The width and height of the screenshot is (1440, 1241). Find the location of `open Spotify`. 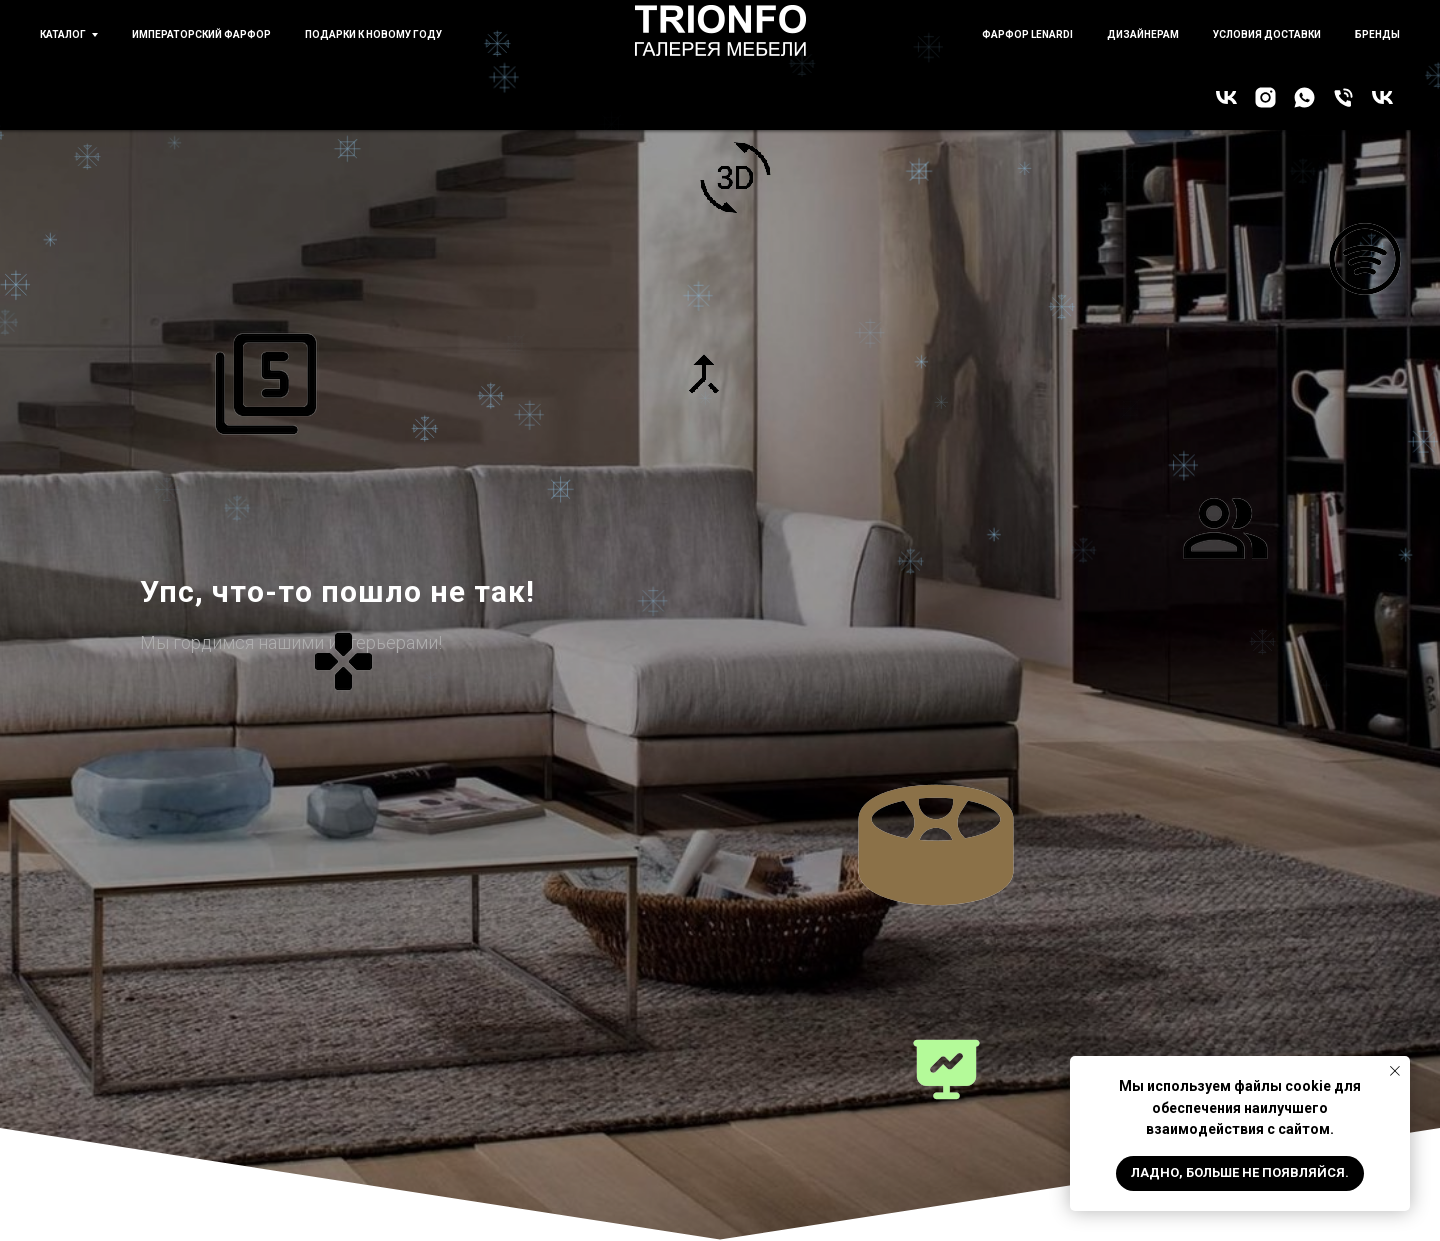

open Spotify is located at coordinates (1365, 259).